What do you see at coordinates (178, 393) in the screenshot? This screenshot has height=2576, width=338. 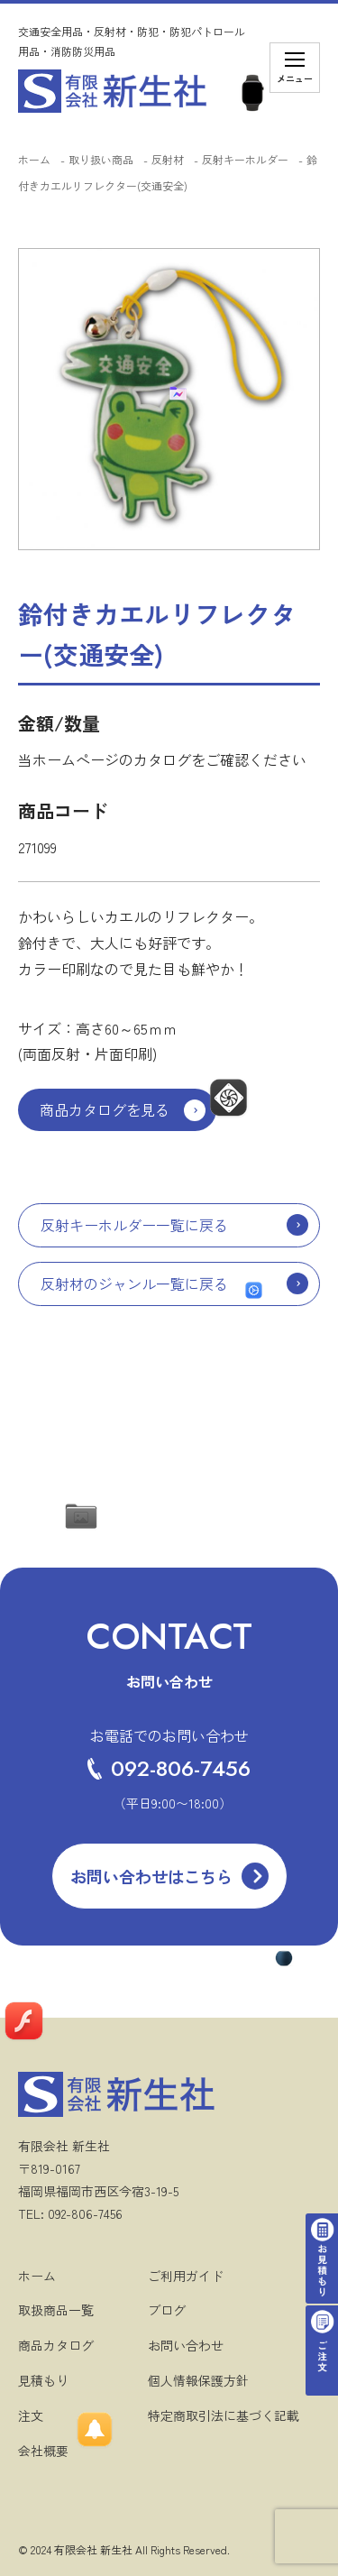 I see `open messenger app folder` at bounding box center [178, 393].